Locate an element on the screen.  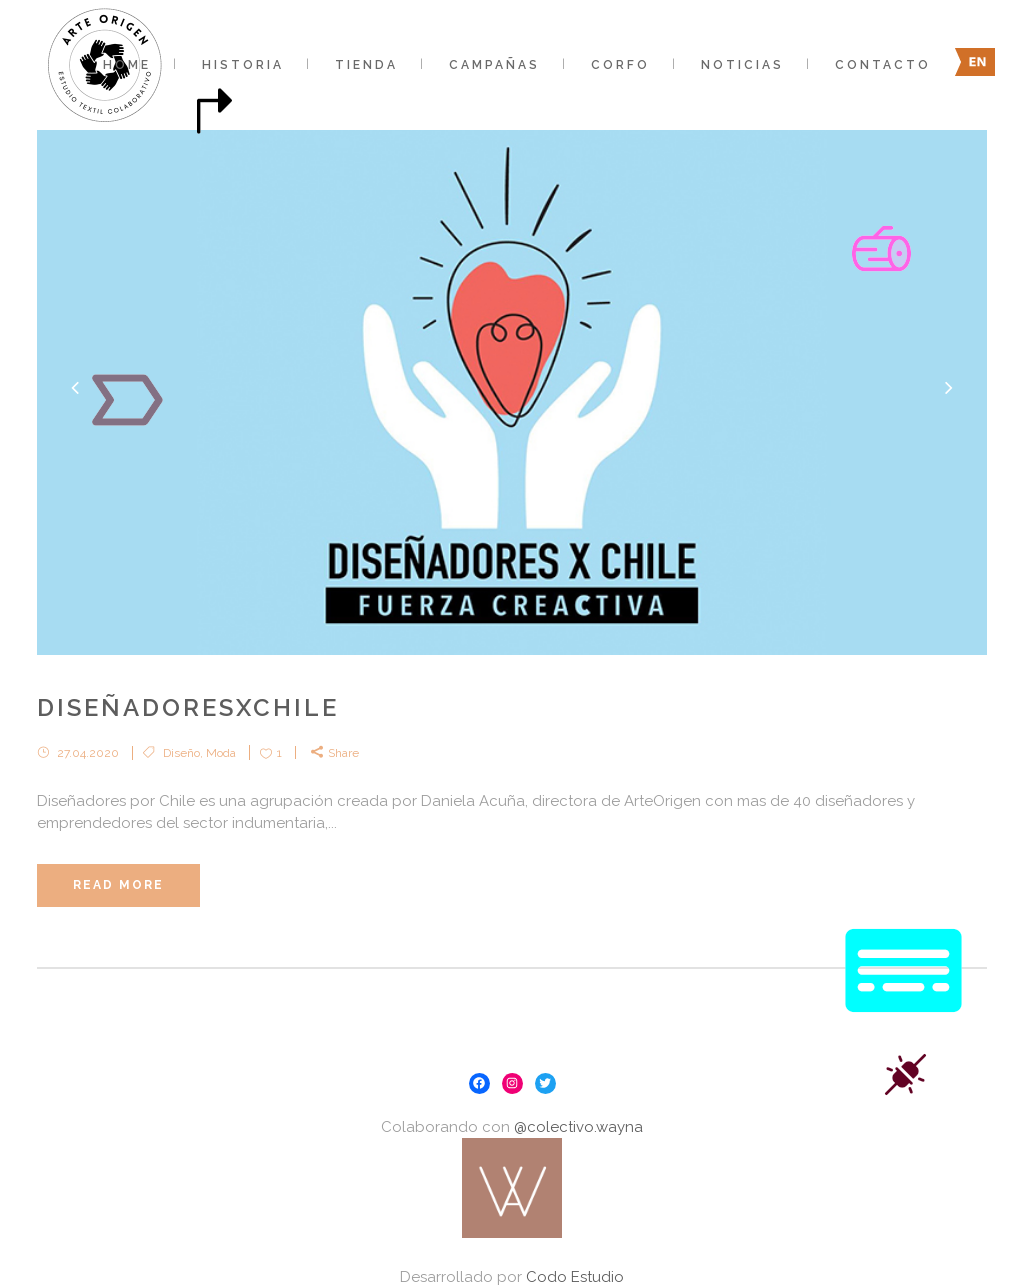
add a tag or label to an item is located at coordinates (125, 400).